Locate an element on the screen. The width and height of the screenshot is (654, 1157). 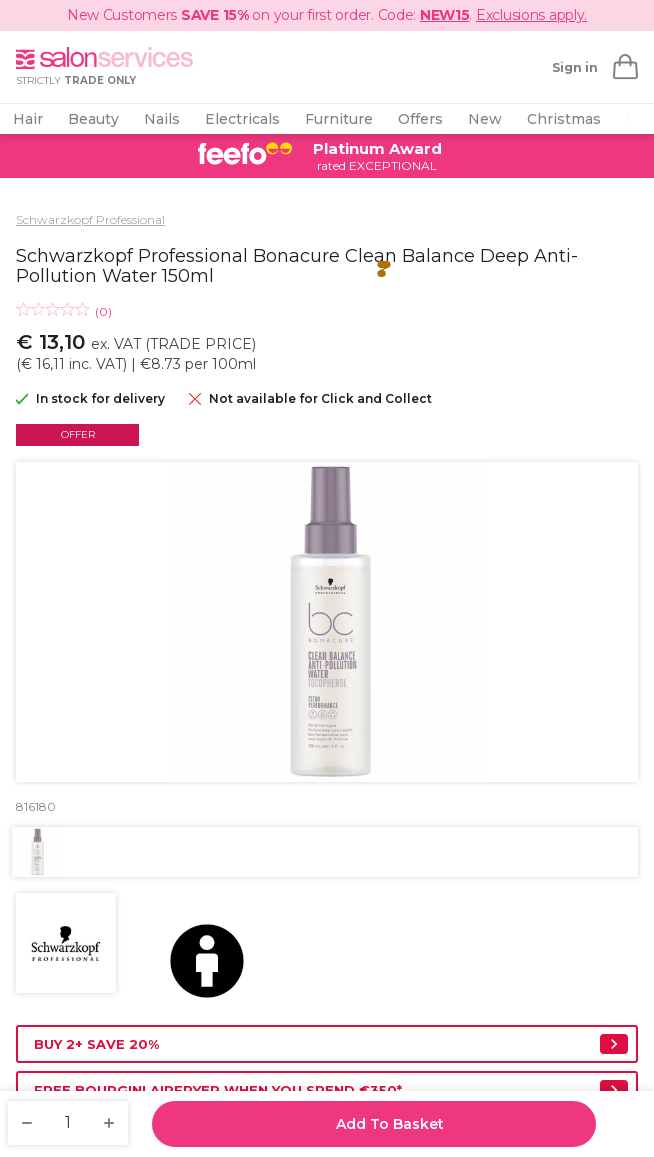
open HTTPie API client is located at coordinates (384, 269).